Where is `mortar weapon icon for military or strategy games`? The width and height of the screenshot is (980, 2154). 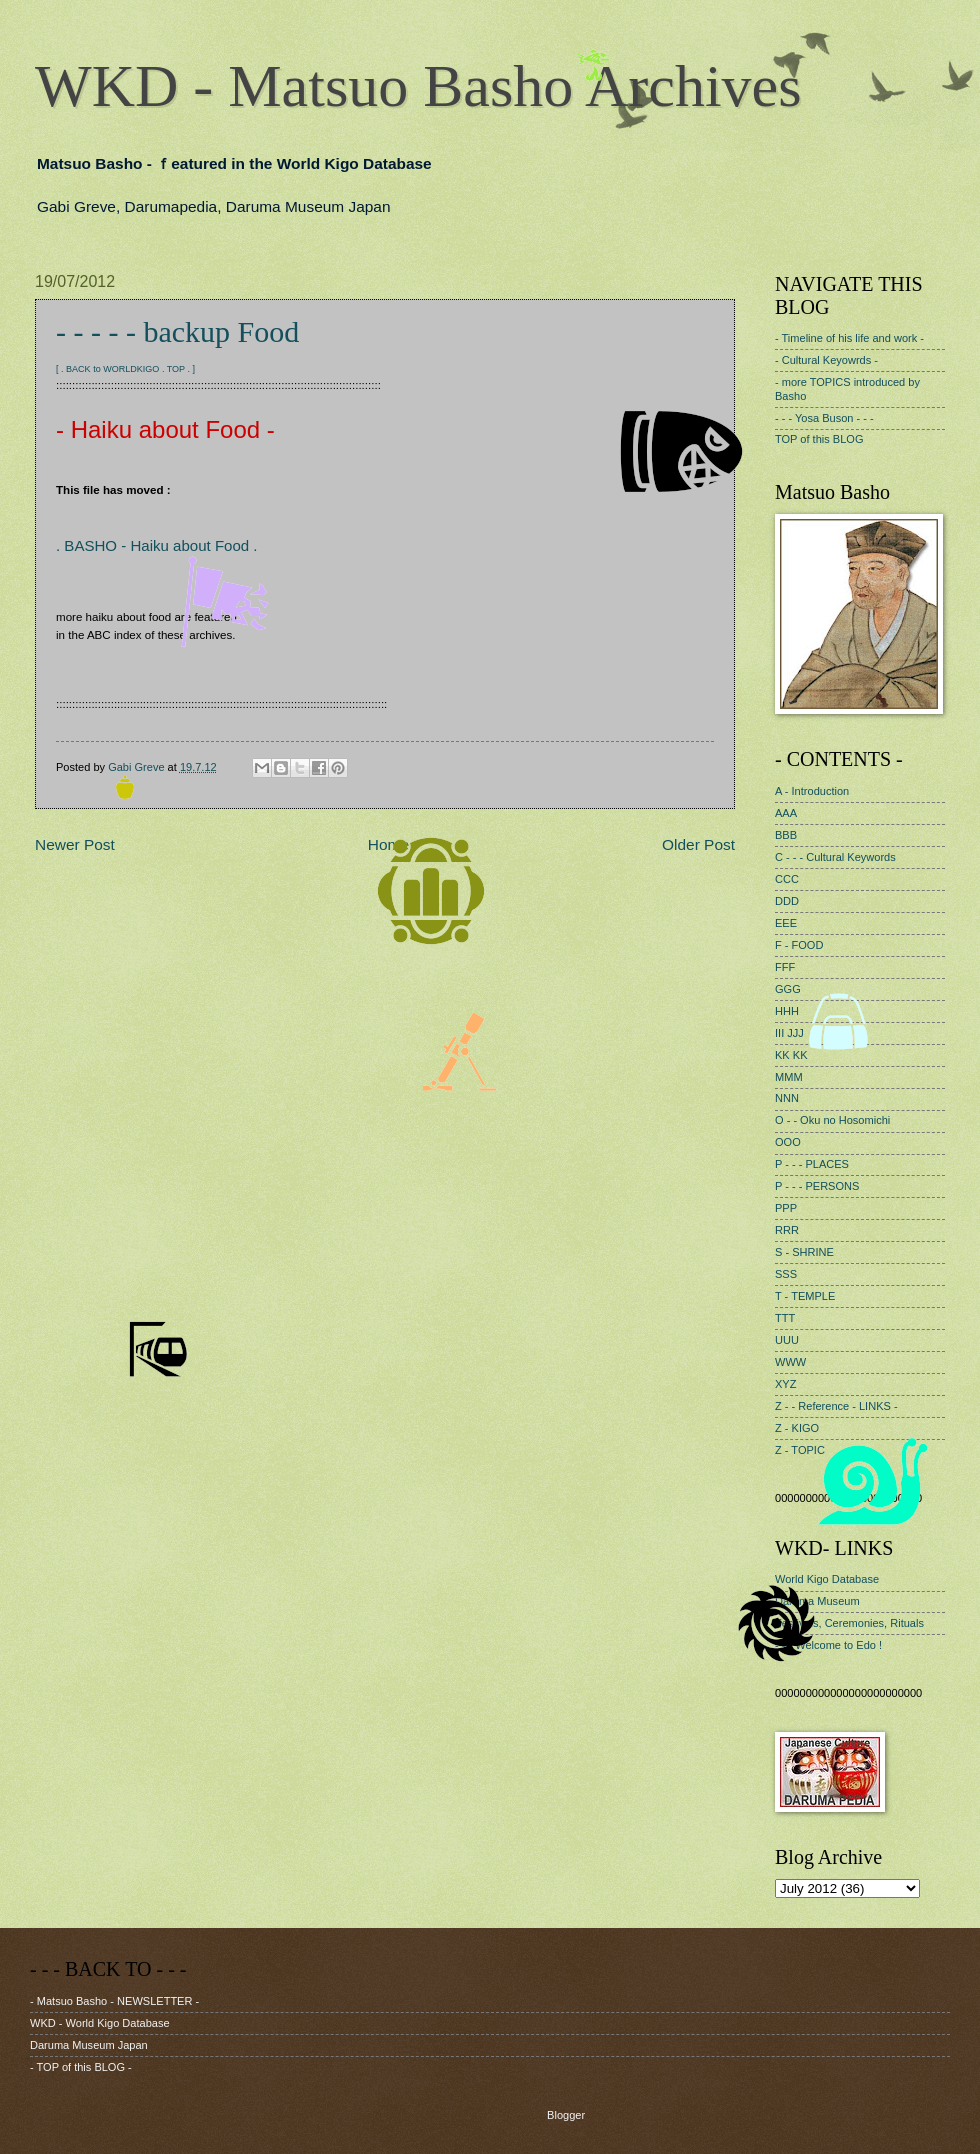 mortar weapon icon for military or strategy games is located at coordinates (459, 1051).